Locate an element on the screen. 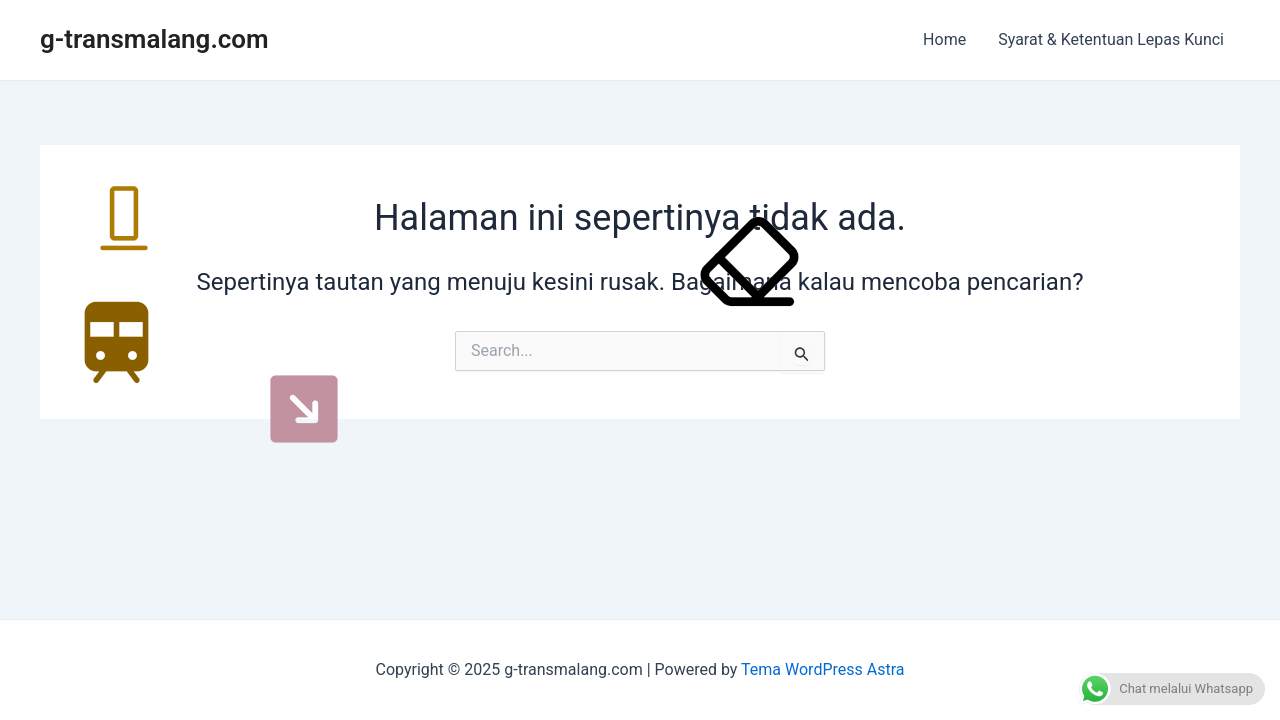  erase or clear content is located at coordinates (749, 261).